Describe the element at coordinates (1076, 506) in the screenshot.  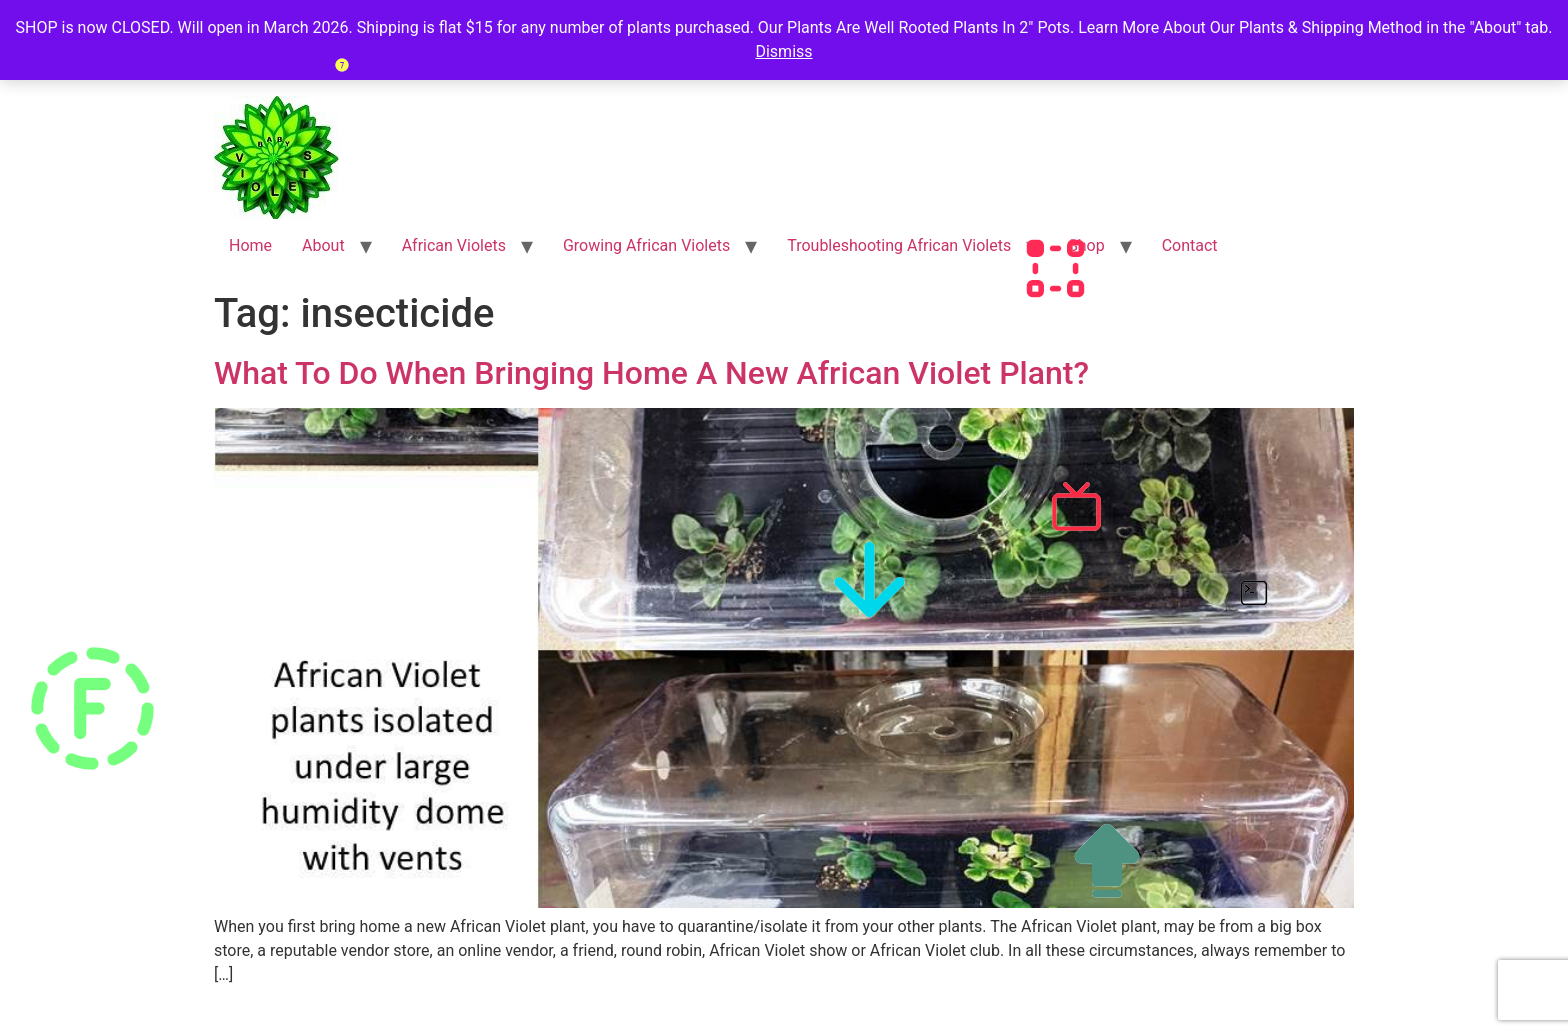
I see `access tv or video streaming content` at that location.